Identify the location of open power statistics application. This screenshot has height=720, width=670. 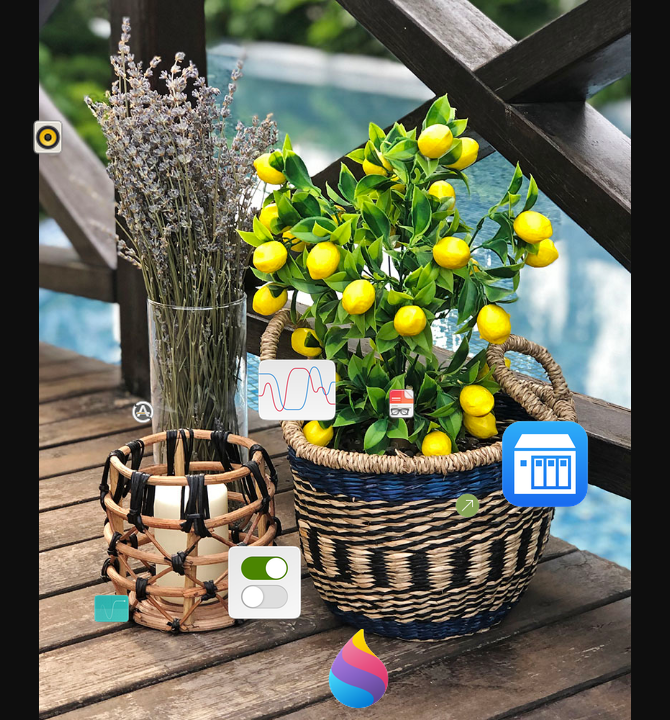
(297, 390).